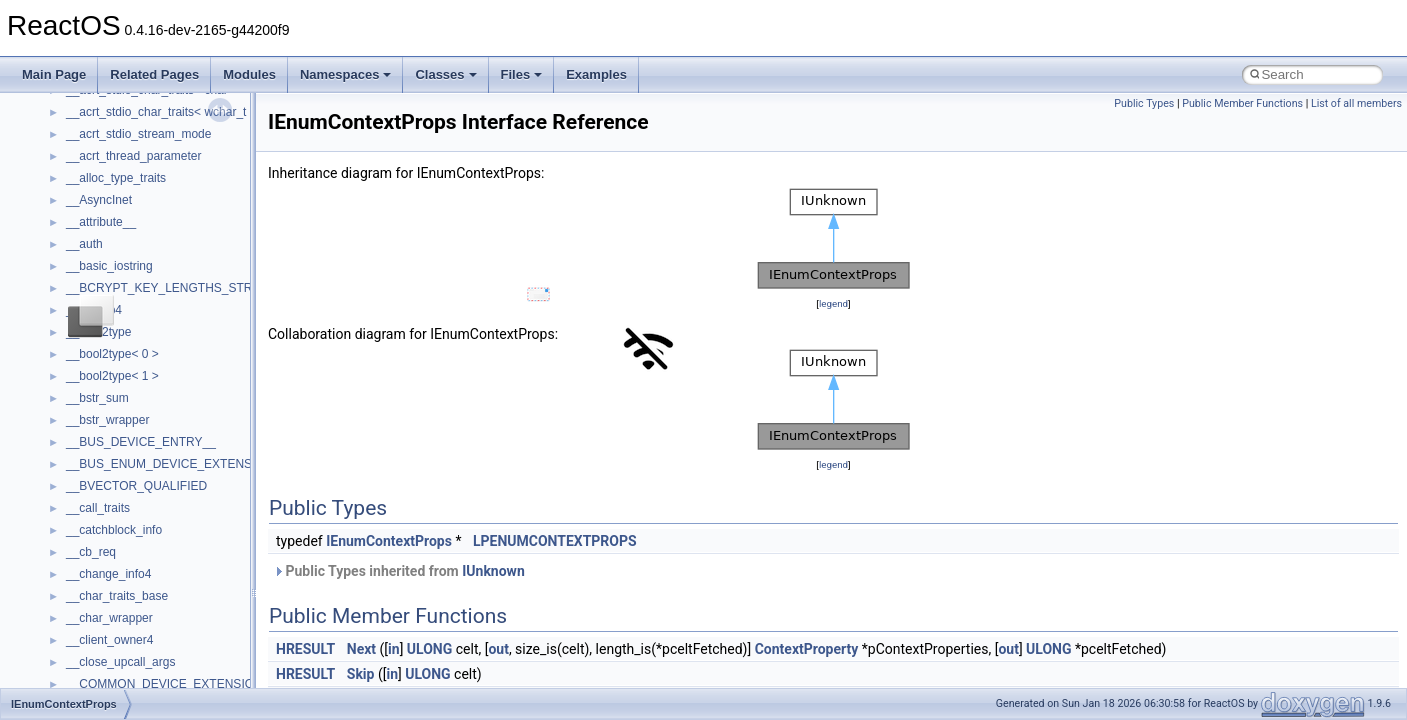 Image resolution: width=1407 pixels, height=720 pixels. I want to click on access your inbox or email, so click(538, 294).